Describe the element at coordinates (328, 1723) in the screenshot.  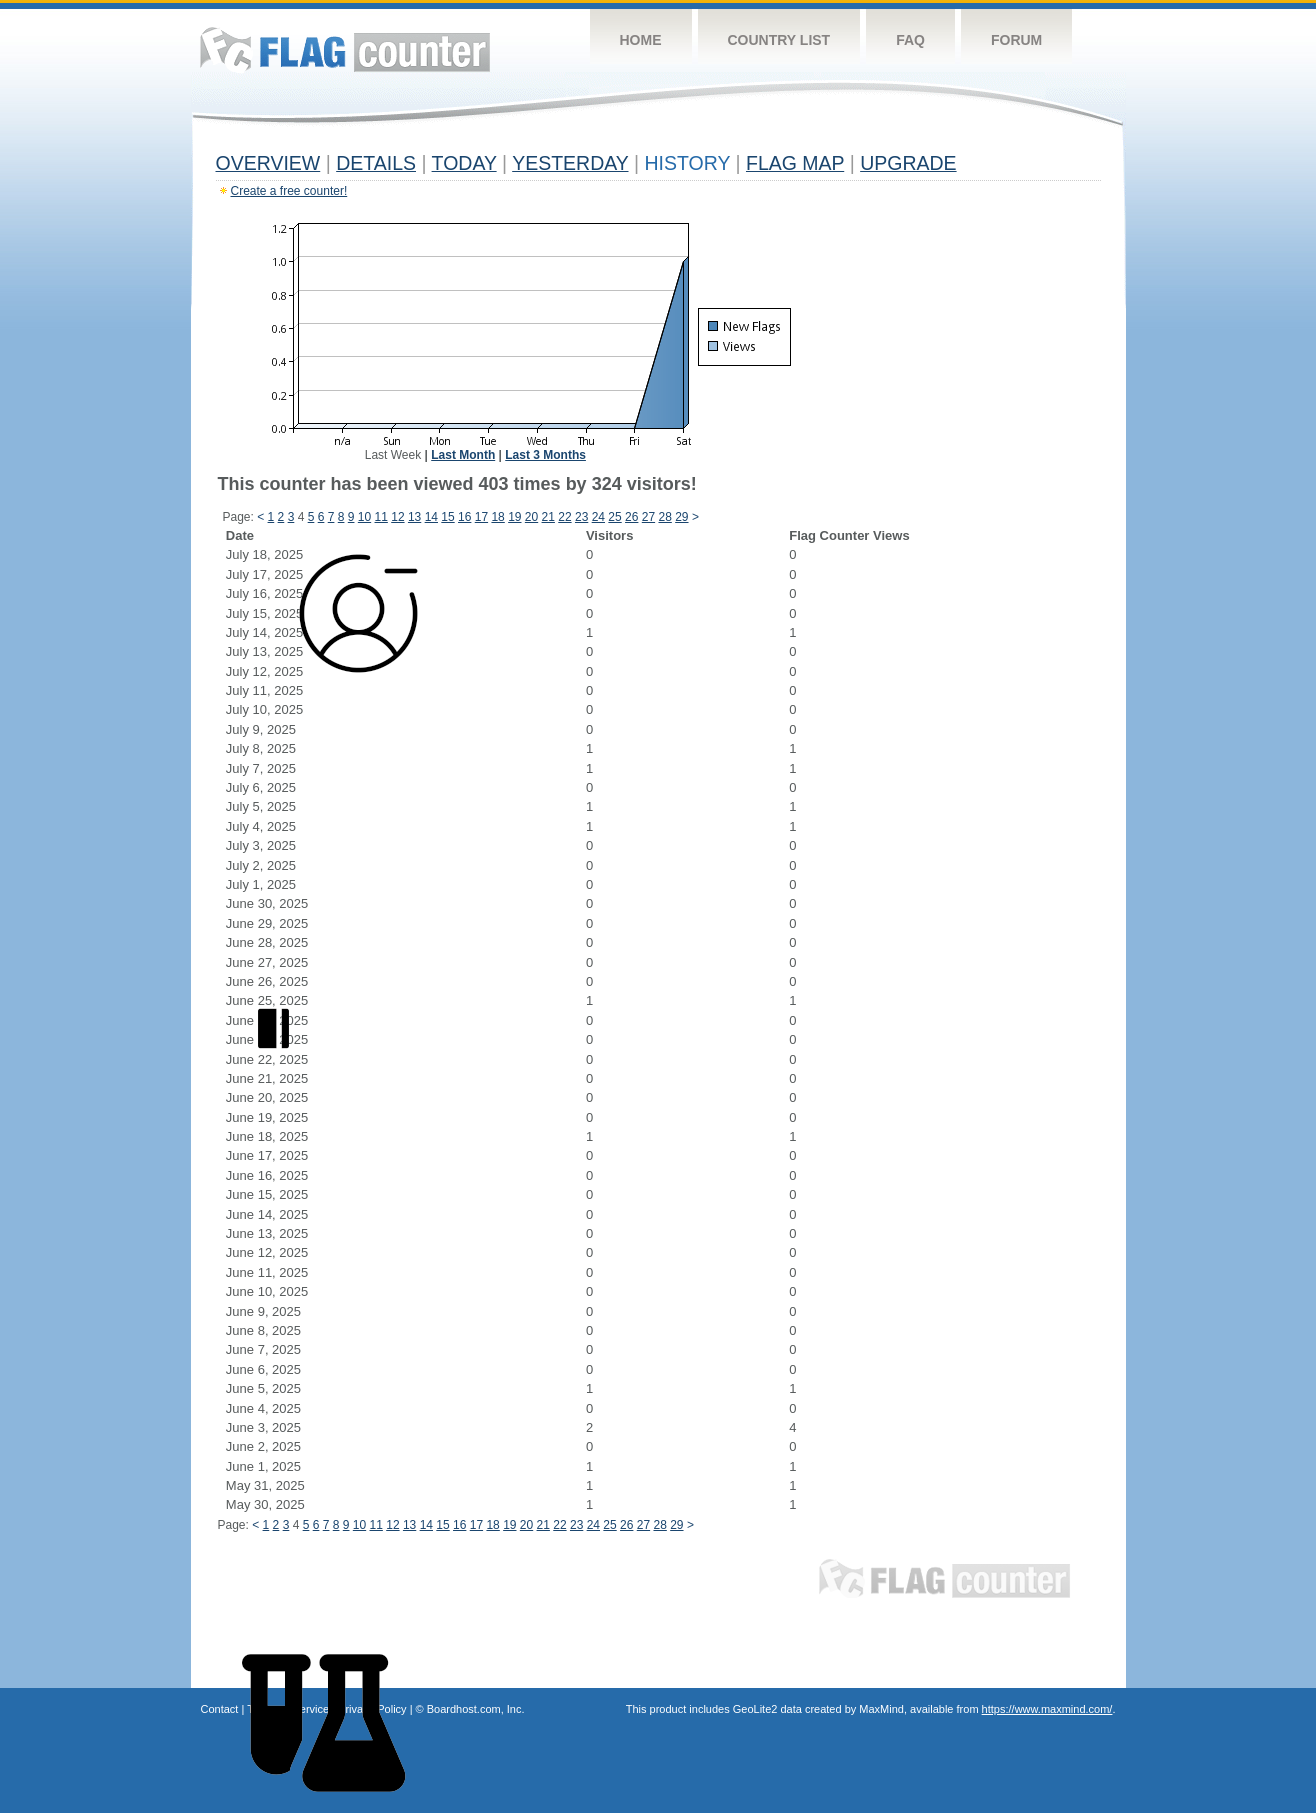
I see `access laboratory or science tools` at that location.